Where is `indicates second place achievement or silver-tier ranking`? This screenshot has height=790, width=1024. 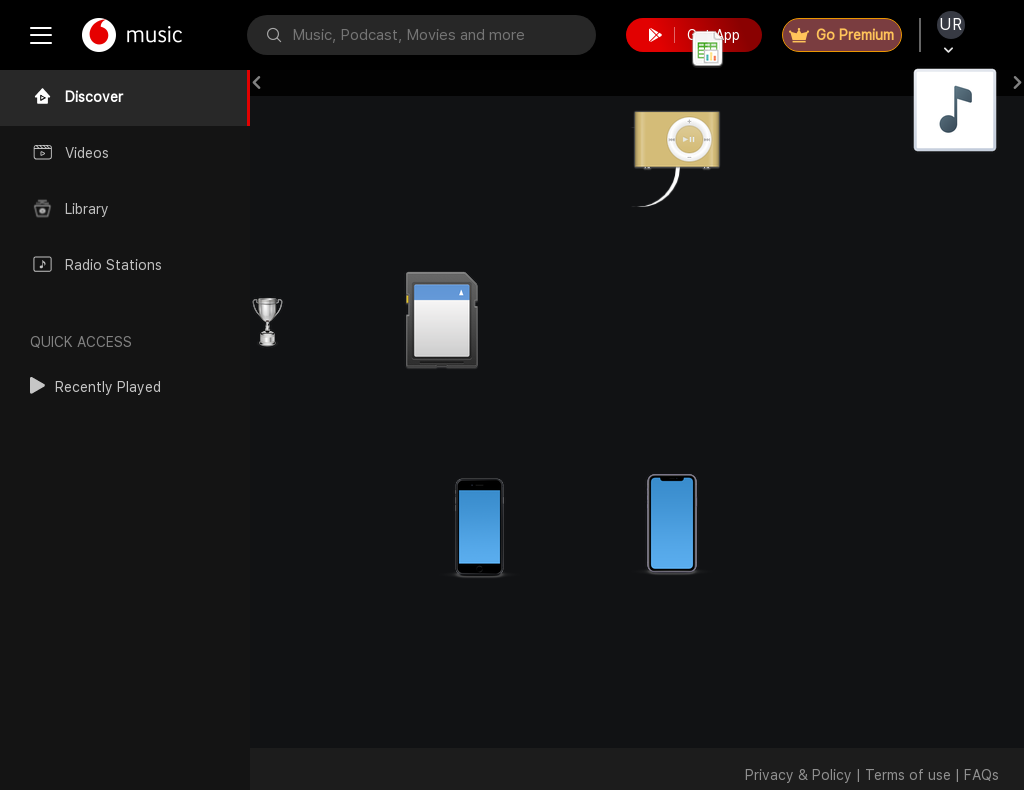 indicates second place achievement or silver-tier ranking is located at coordinates (269, 322).